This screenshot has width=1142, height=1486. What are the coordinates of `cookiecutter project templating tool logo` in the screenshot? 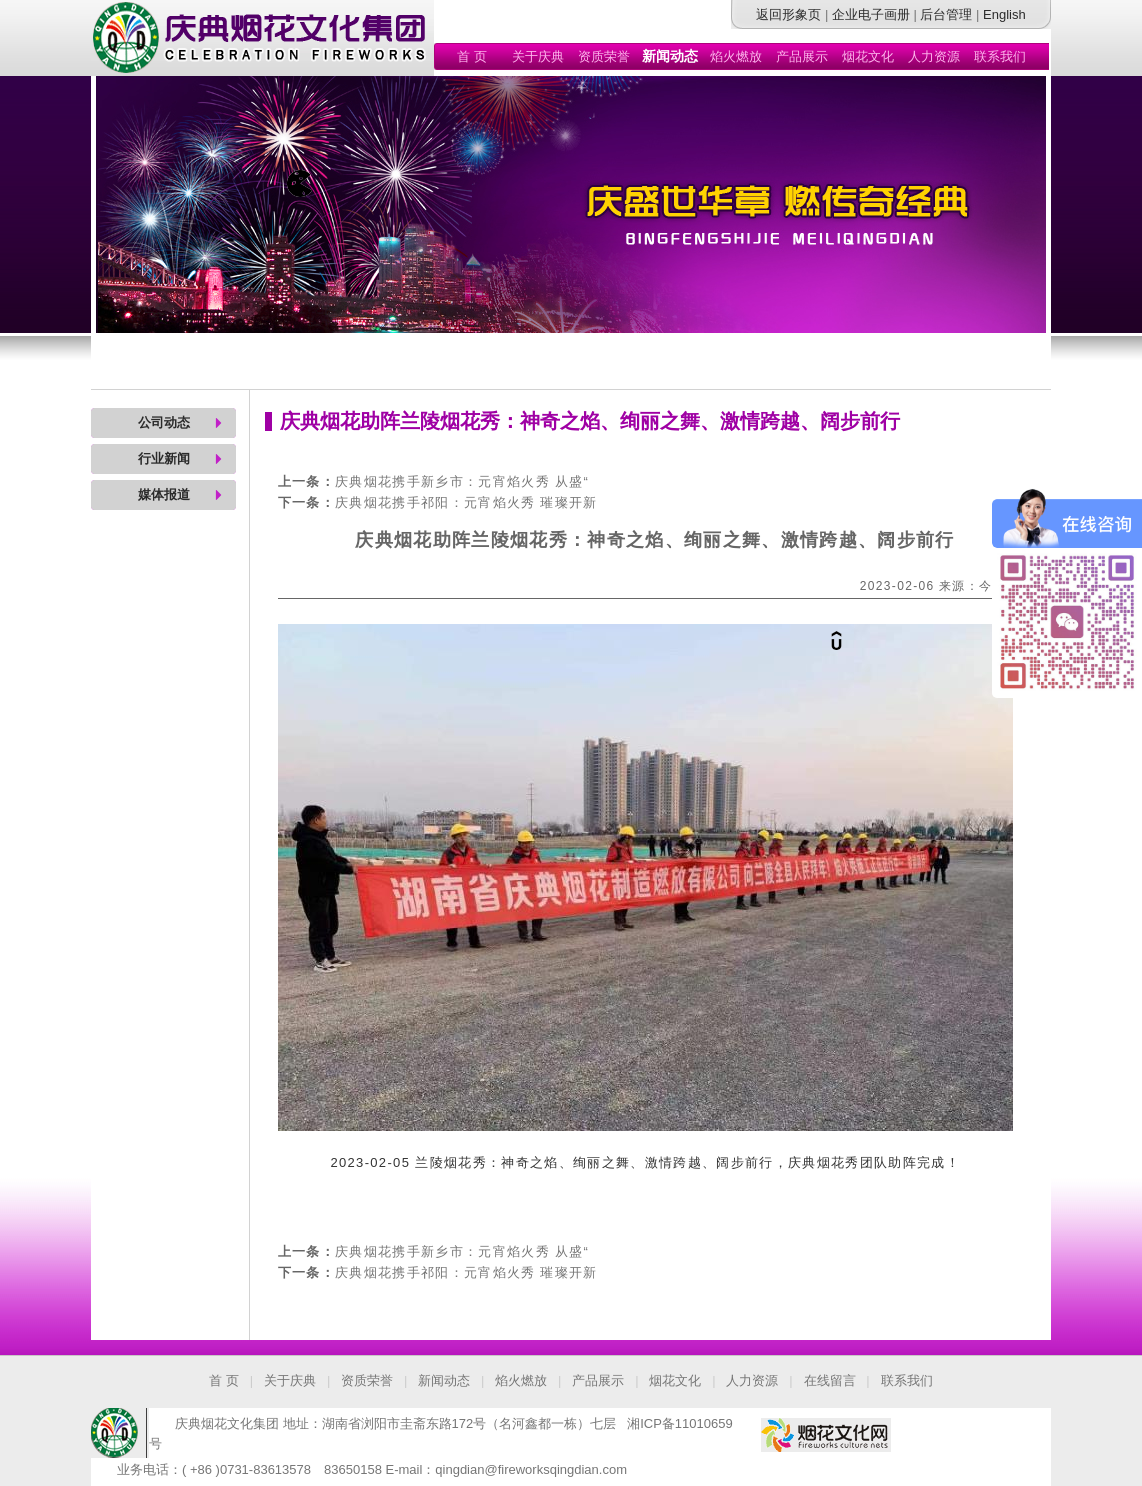 It's located at (299, 183).